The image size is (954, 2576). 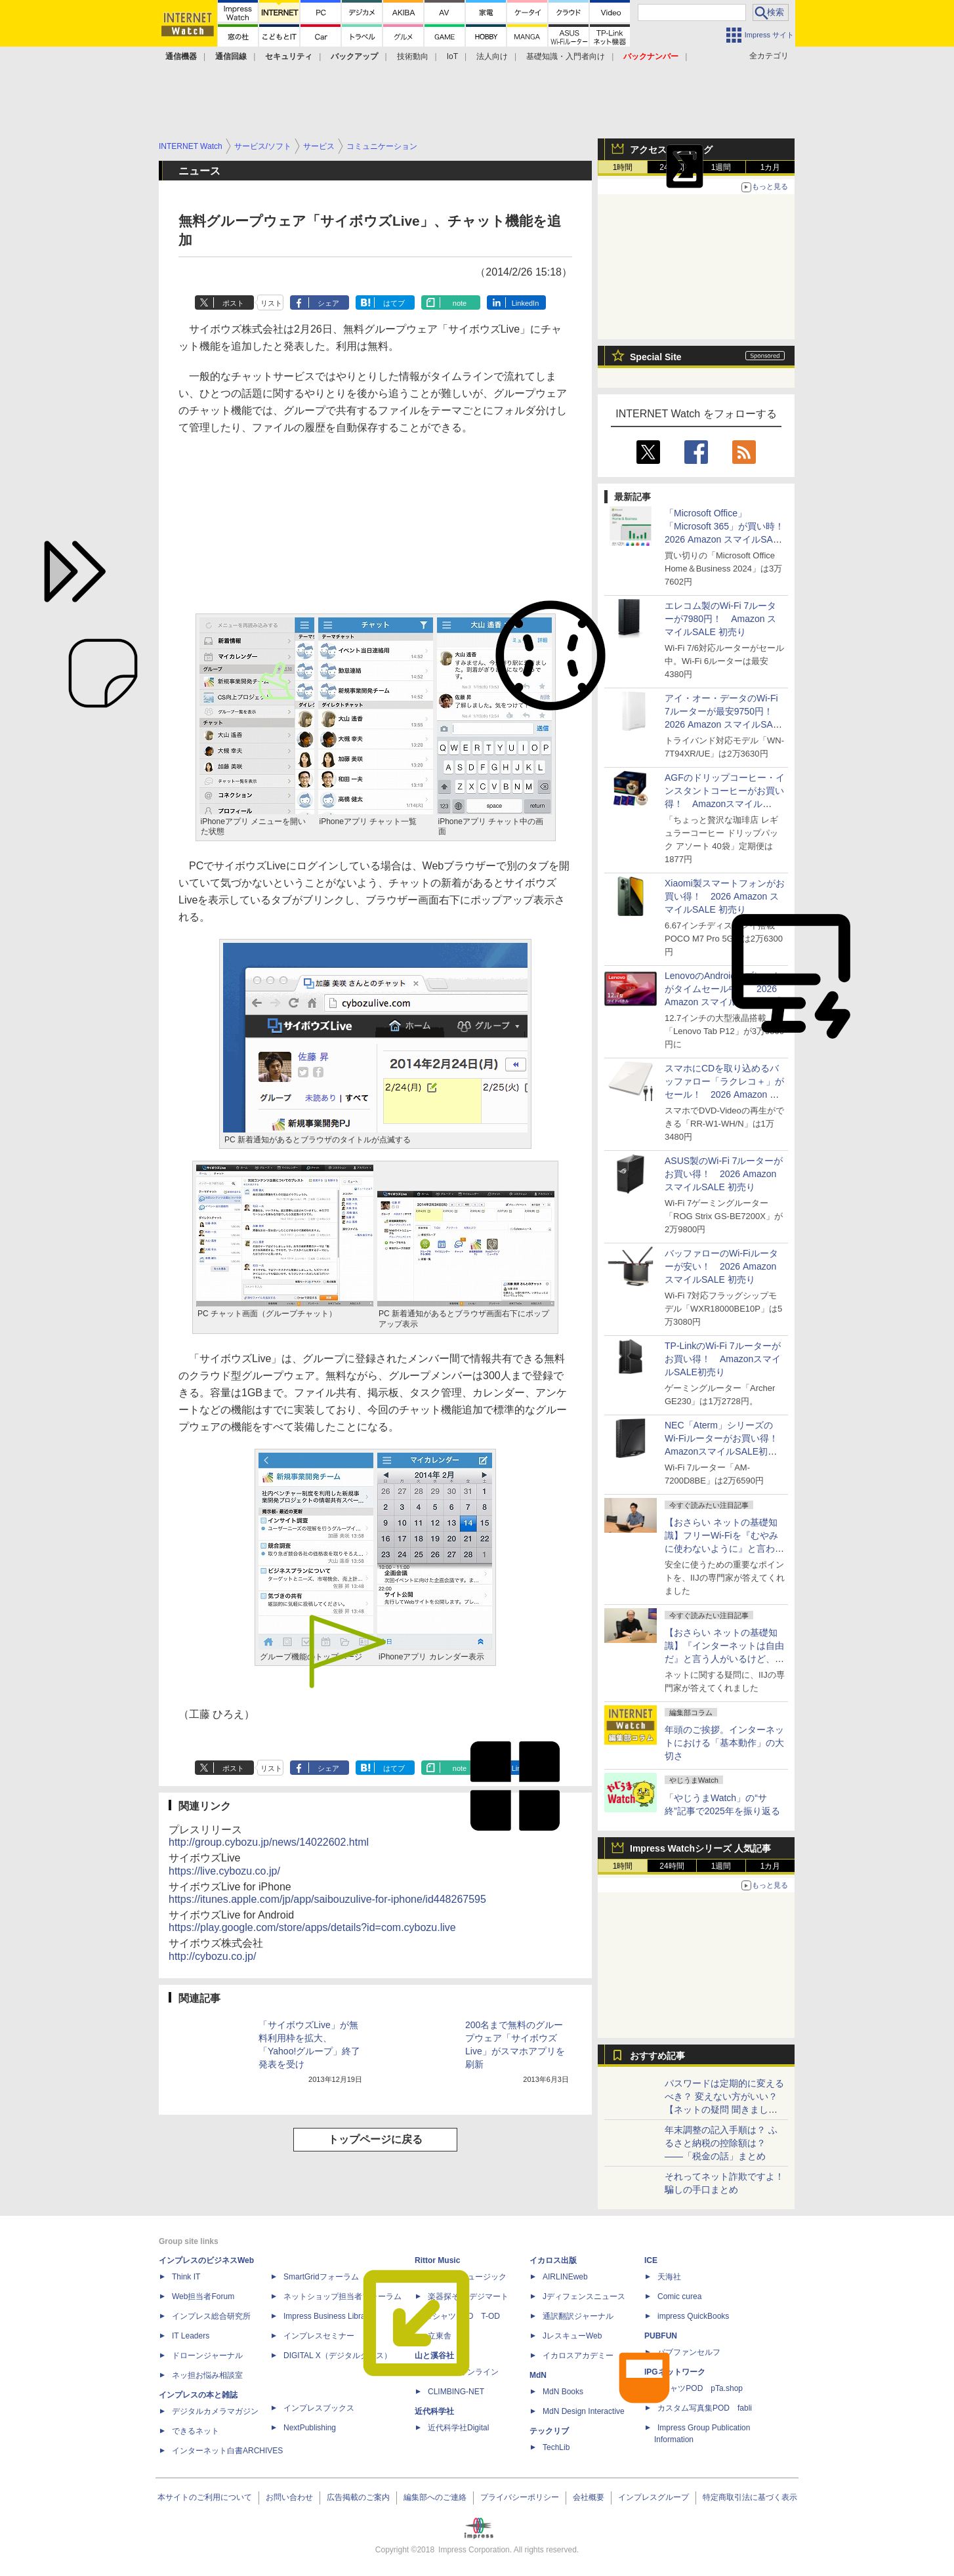 What do you see at coordinates (791, 973) in the screenshot?
I see `power settings for desktop computer` at bounding box center [791, 973].